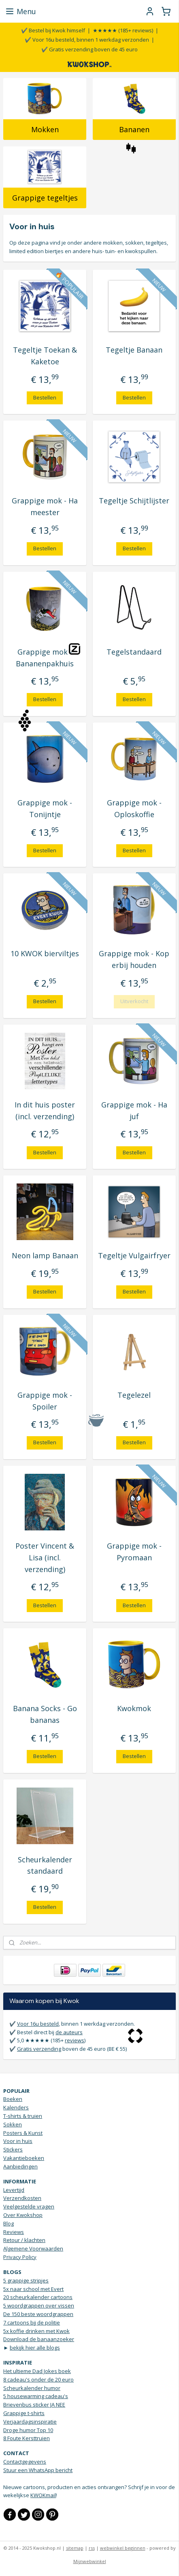 The width and height of the screenshot is (179, 2576). I want to click on open the Vivino wine app, so click(25, 721).